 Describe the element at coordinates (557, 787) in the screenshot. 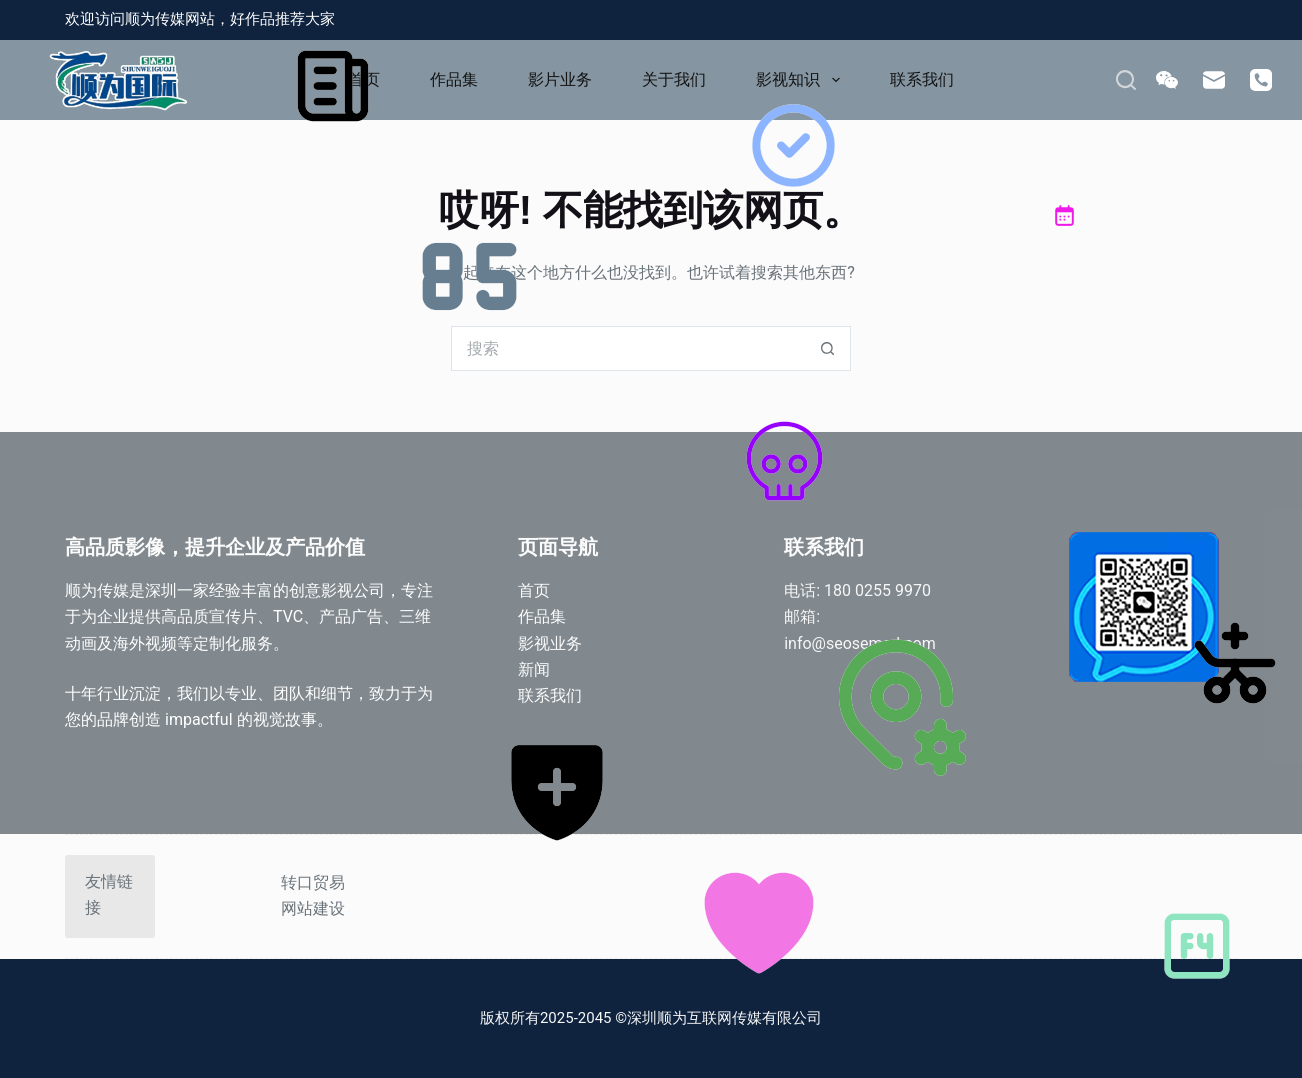

I see `add new security protection` at that location.